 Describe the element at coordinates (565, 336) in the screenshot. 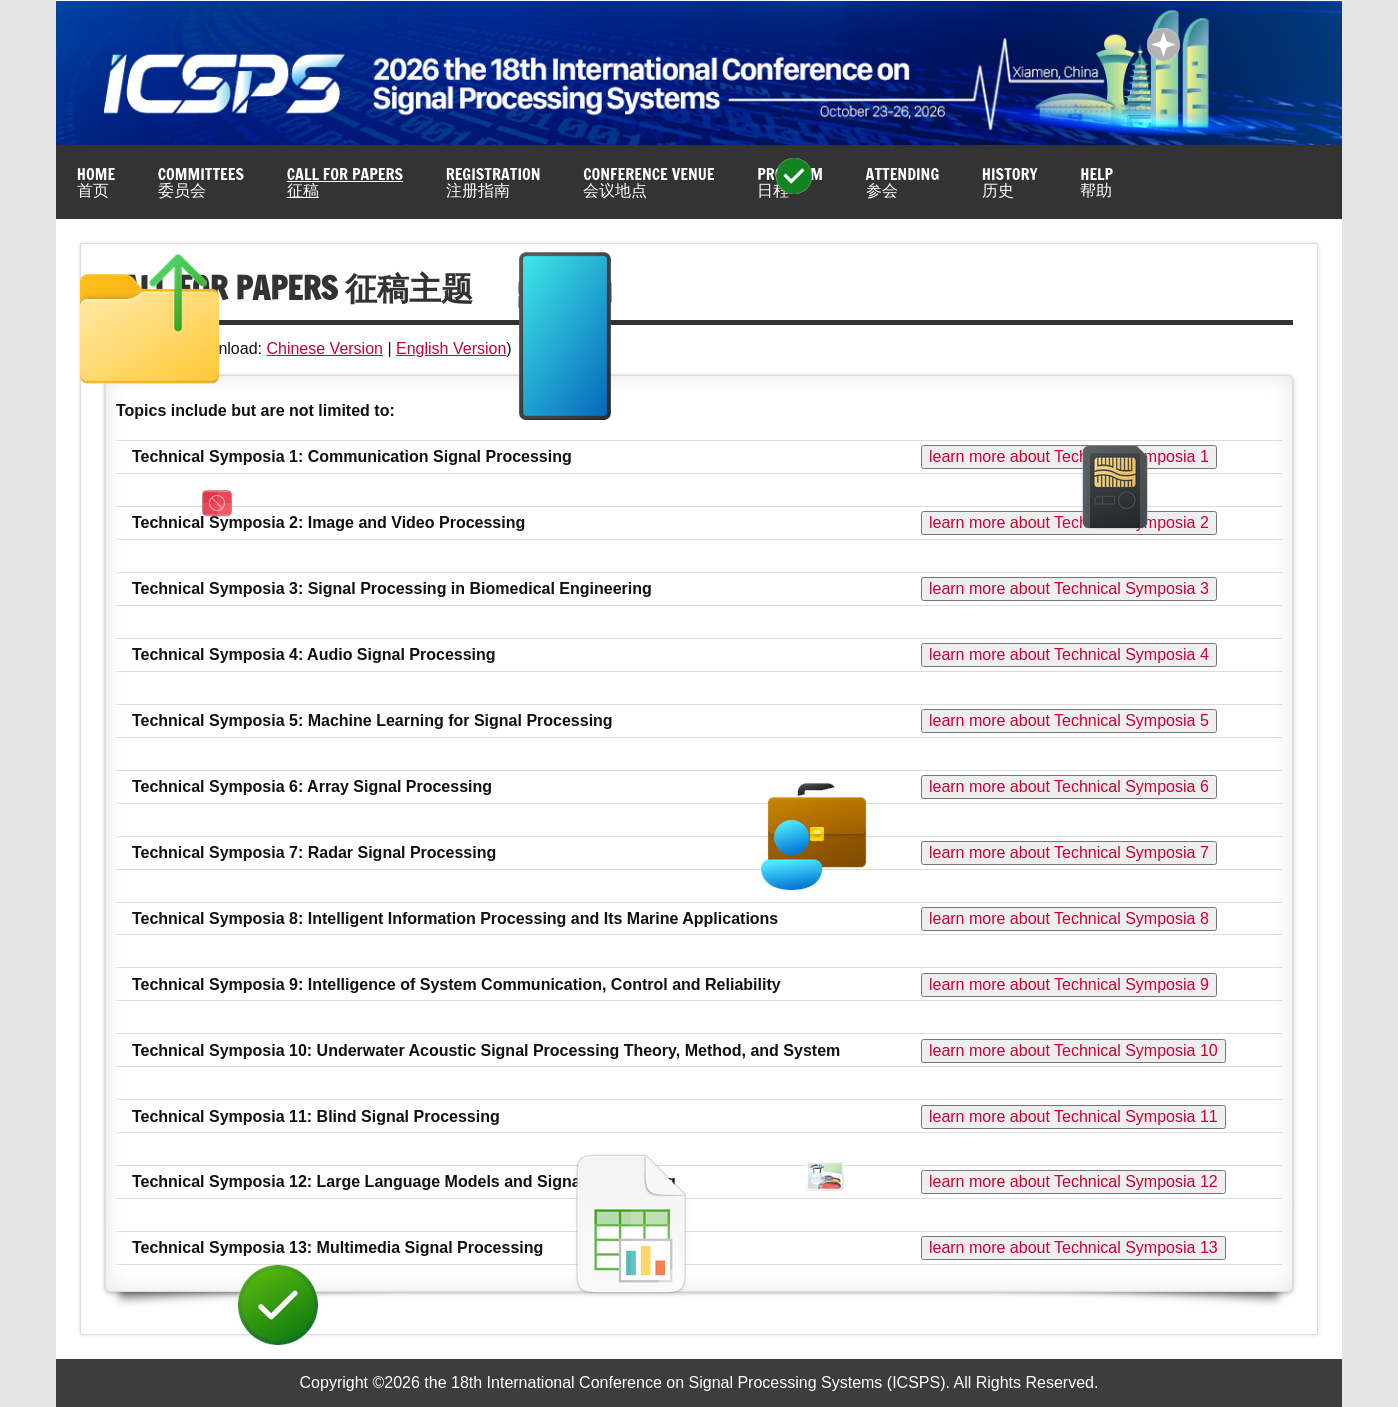

I see `indicates a connected mobile device` at that location.